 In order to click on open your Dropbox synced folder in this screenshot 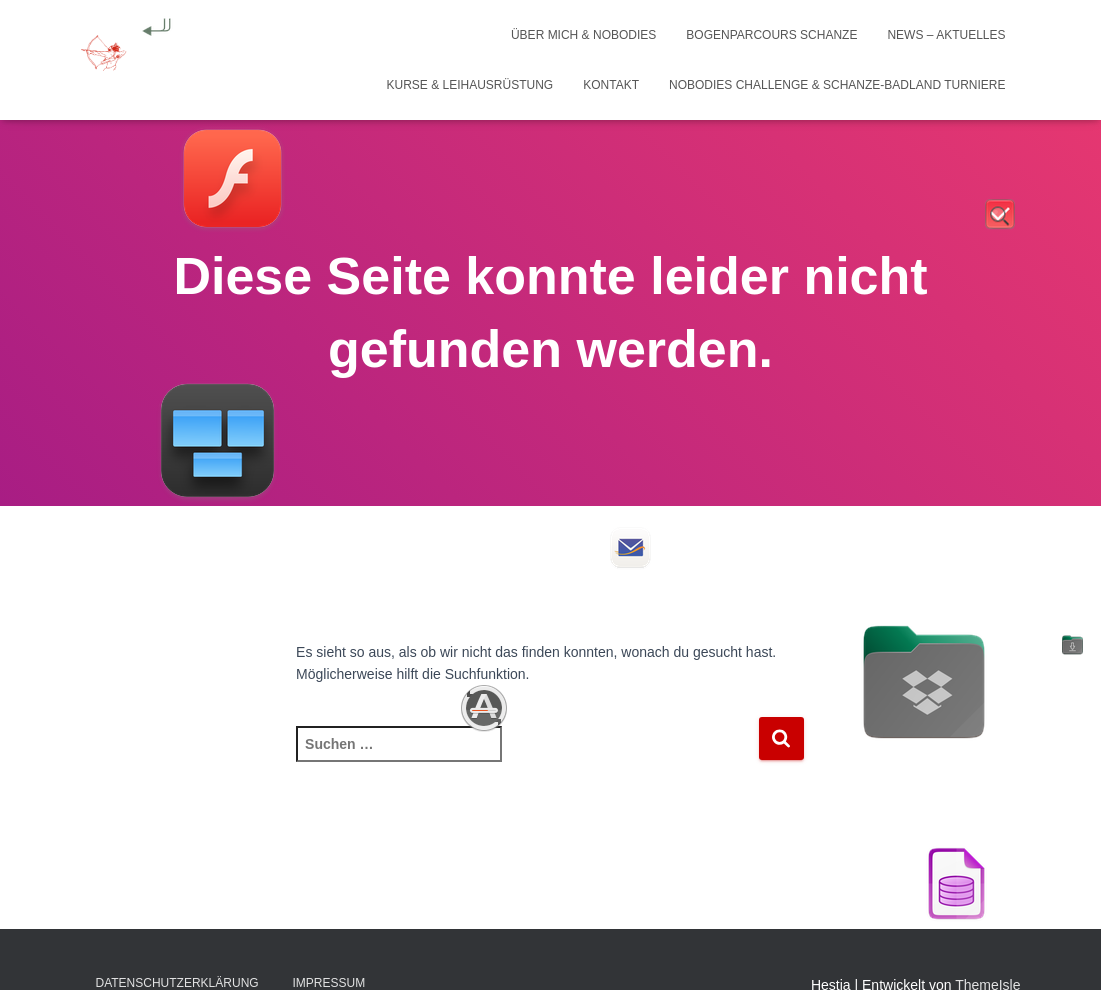, I will do `click(924, 682)`.